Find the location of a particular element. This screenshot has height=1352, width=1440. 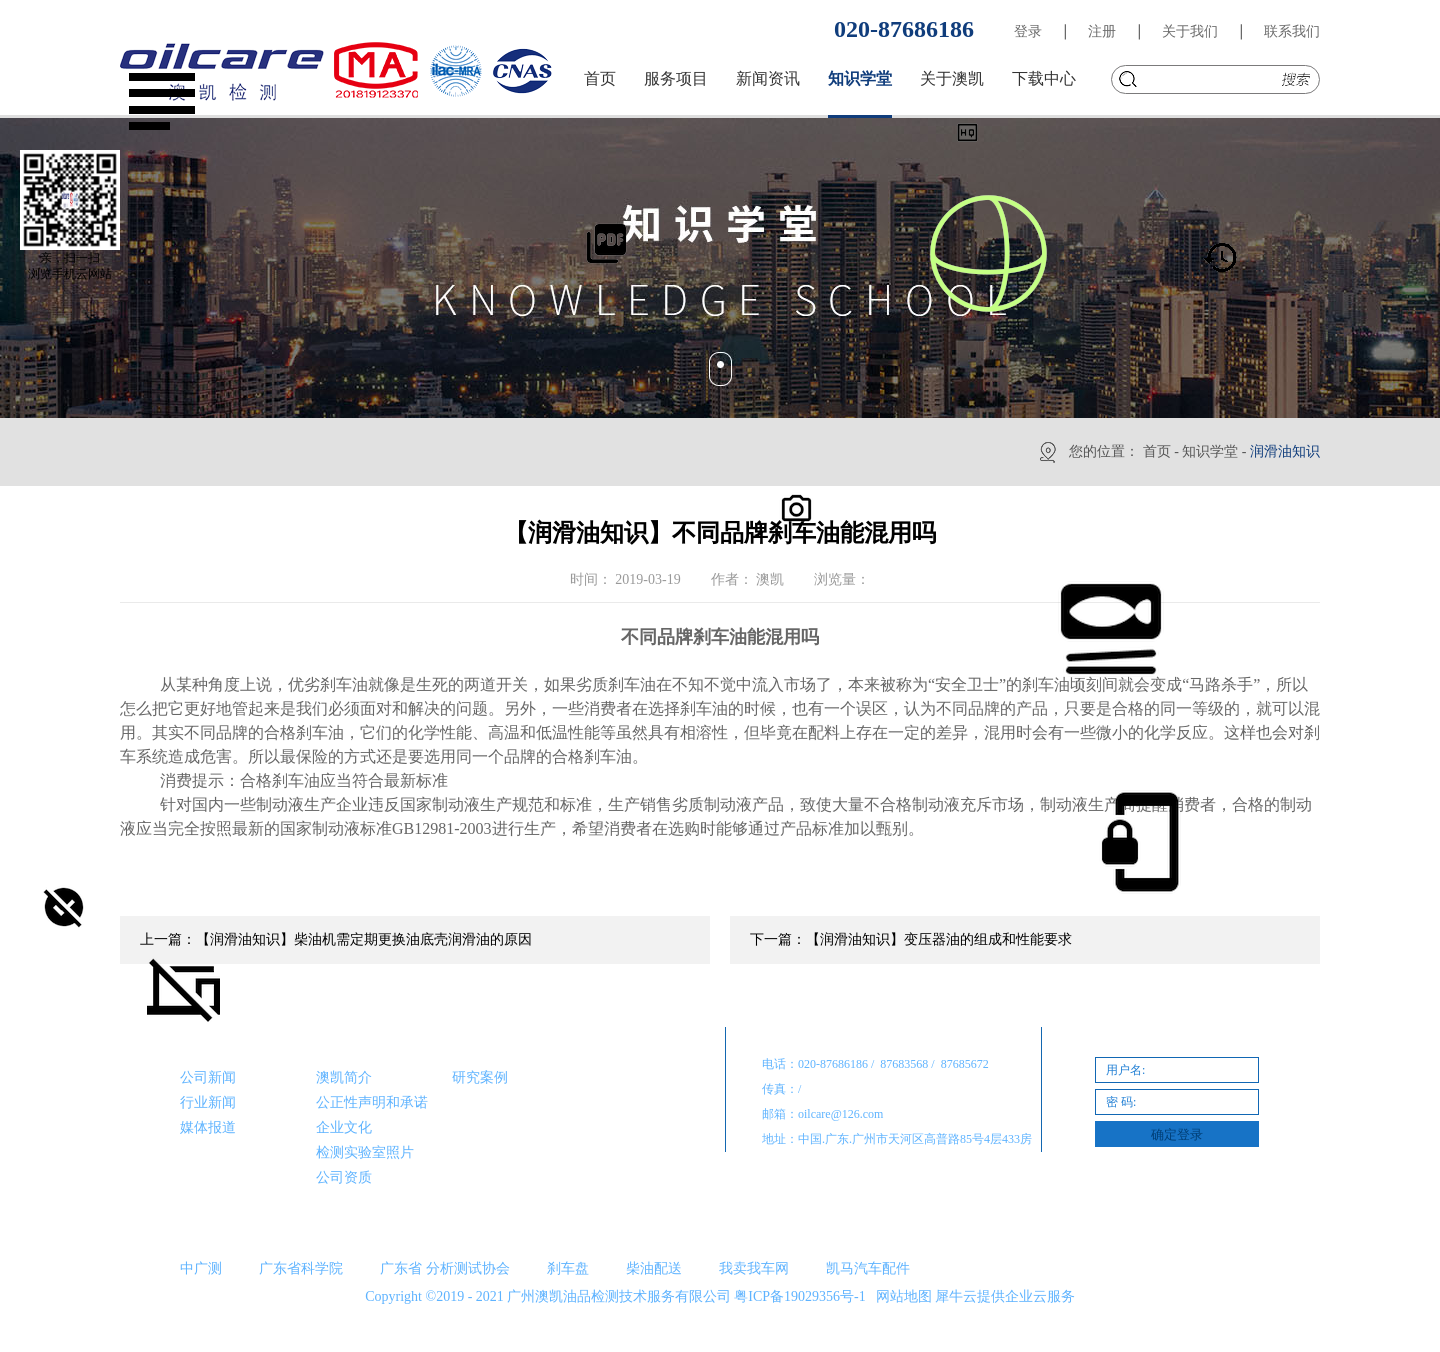

view document or text content is located at coordinates (161, 101).